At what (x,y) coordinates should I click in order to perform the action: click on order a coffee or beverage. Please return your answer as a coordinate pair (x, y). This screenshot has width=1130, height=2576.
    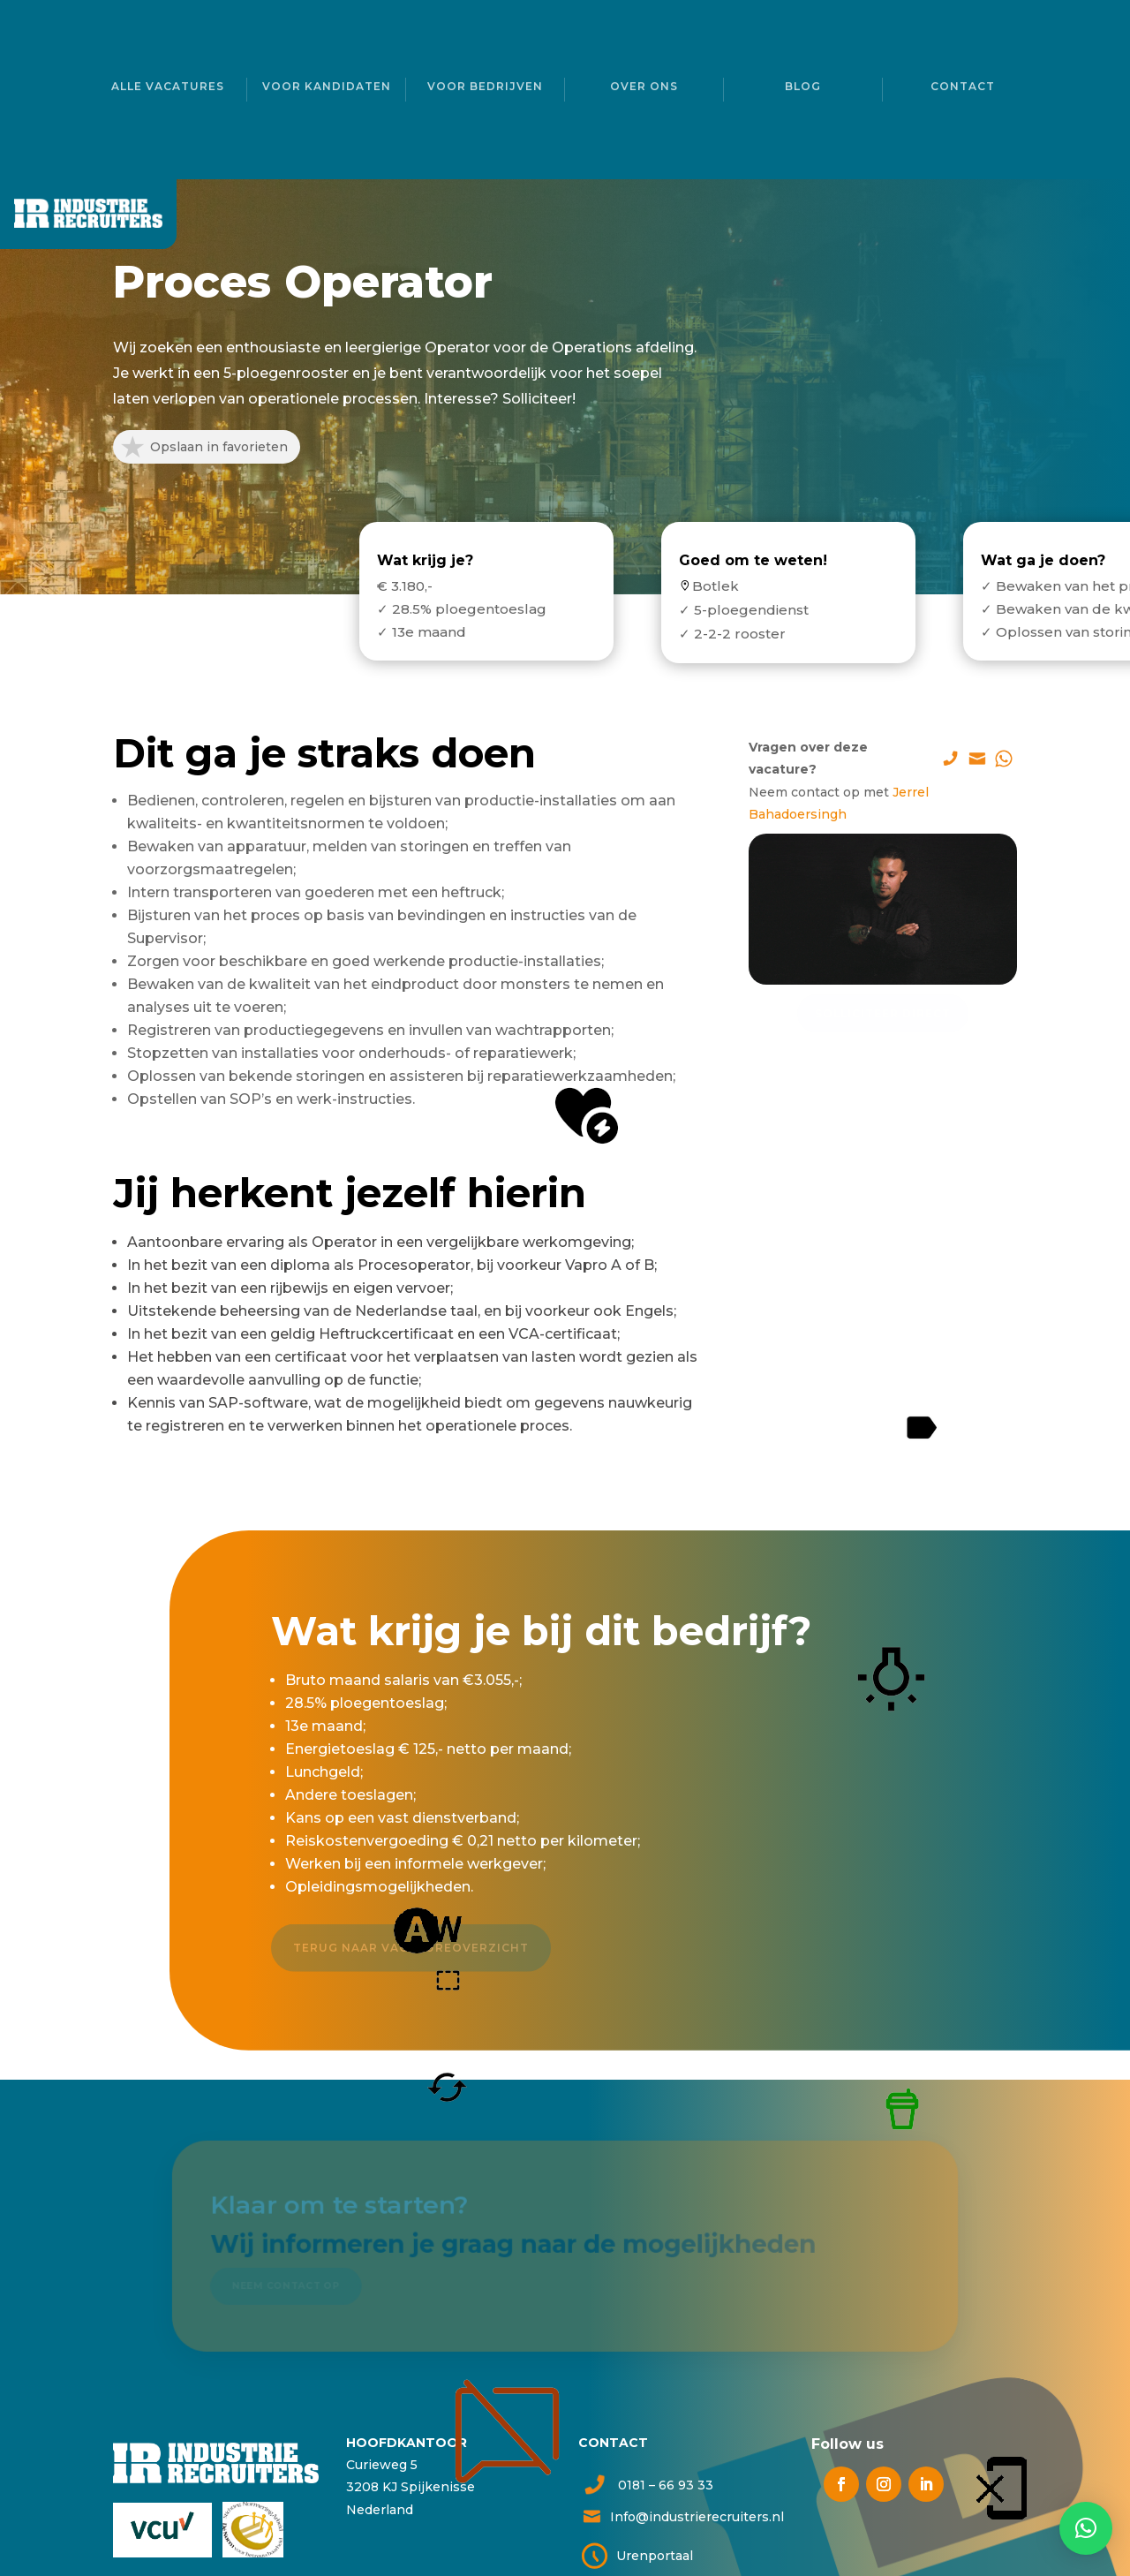
    Looking at the image, I should click on (902, 2109).